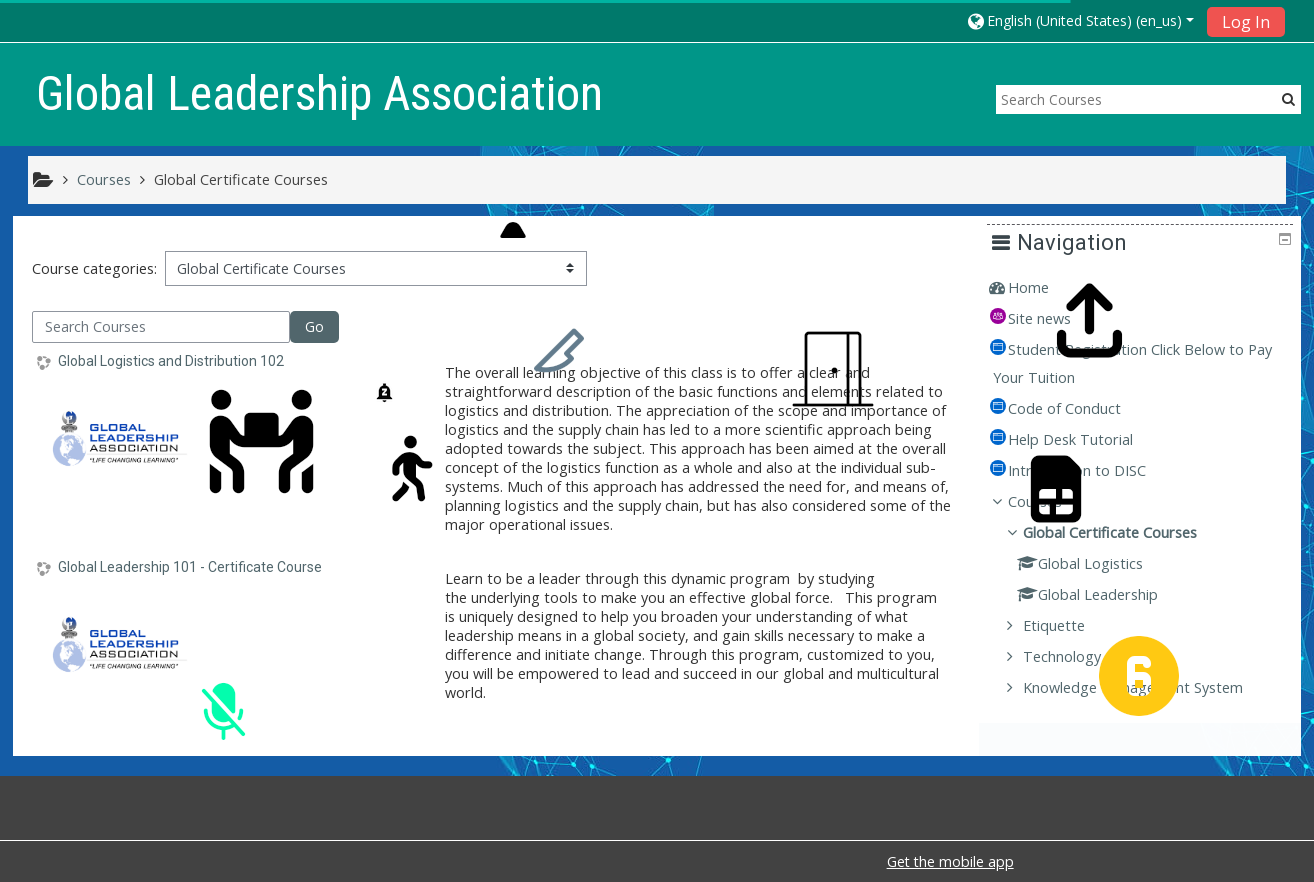  Describe the element at coordinates (410, 468) in the screenshot. I see `walking directions or pedestrian navigation mode` at that location.